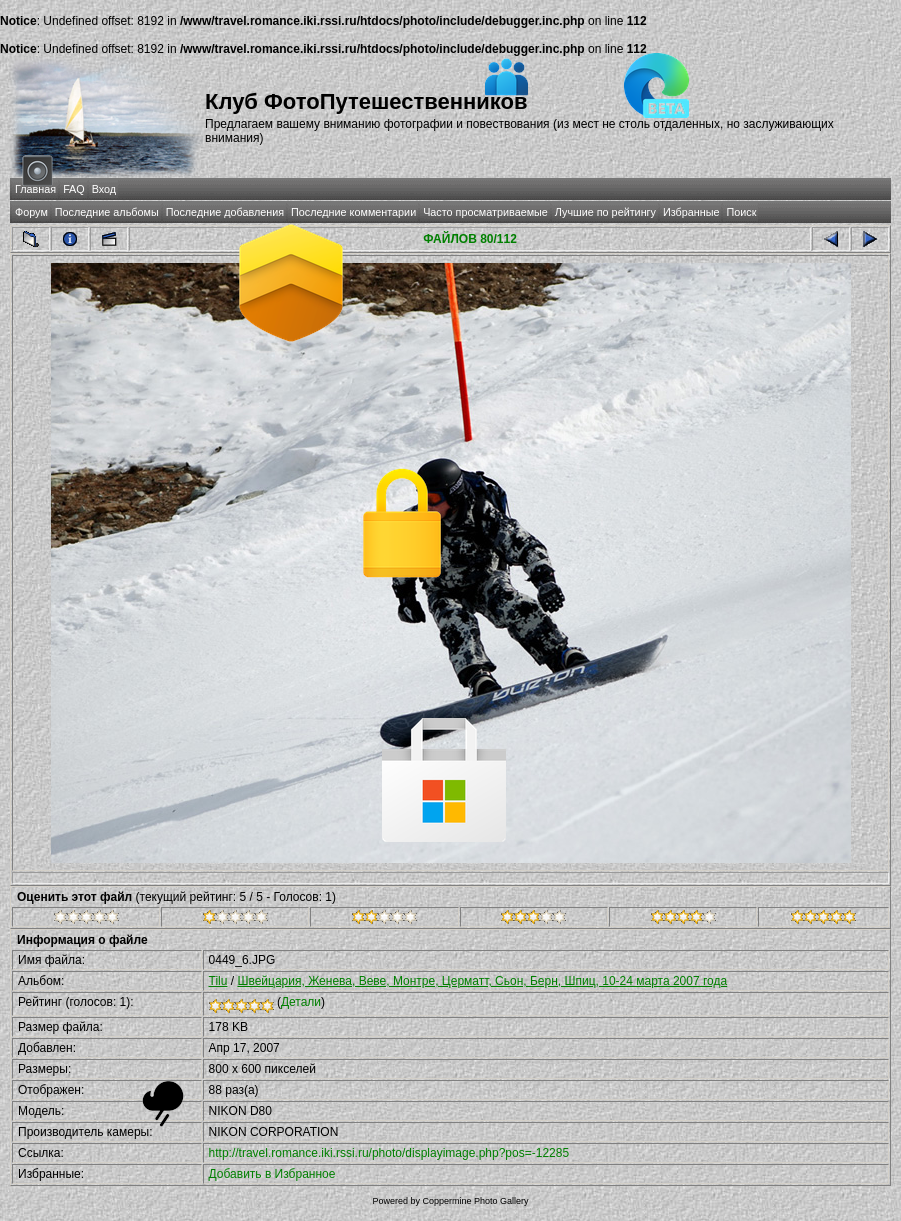 Image resolution: width=901 pixels, height=1221 pixels. Describe the element at coordinates (291, 283) in the screenshot. I see `open windows security or protection settings` at that location.